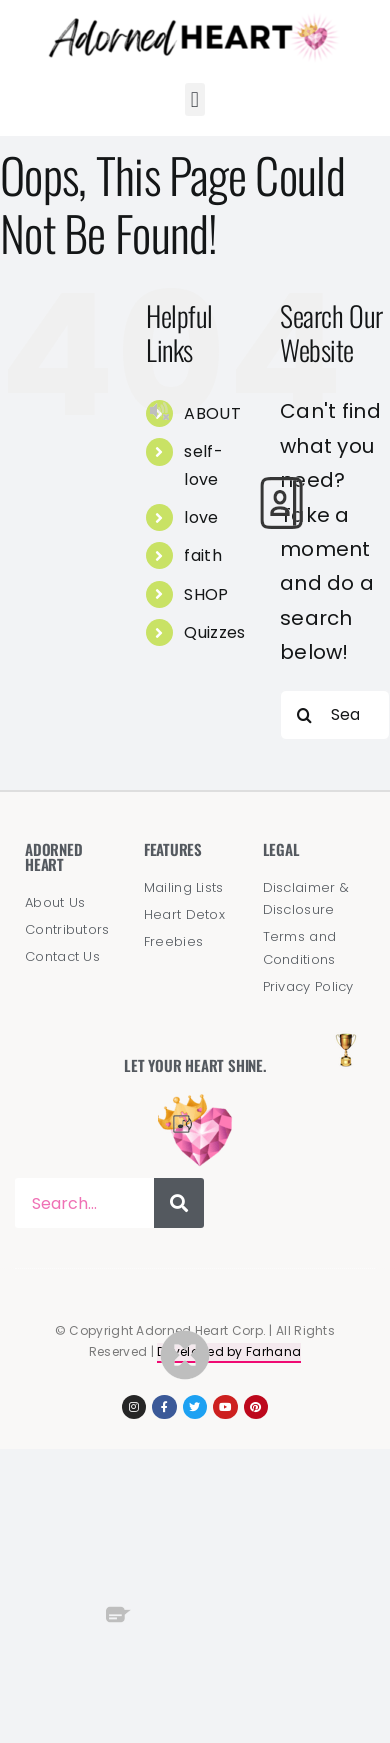  What do you see at coordinates (118, 1614) in the screenshot?
I see `toggle subtitles or closed captions` at bounding box center [118, 1614].